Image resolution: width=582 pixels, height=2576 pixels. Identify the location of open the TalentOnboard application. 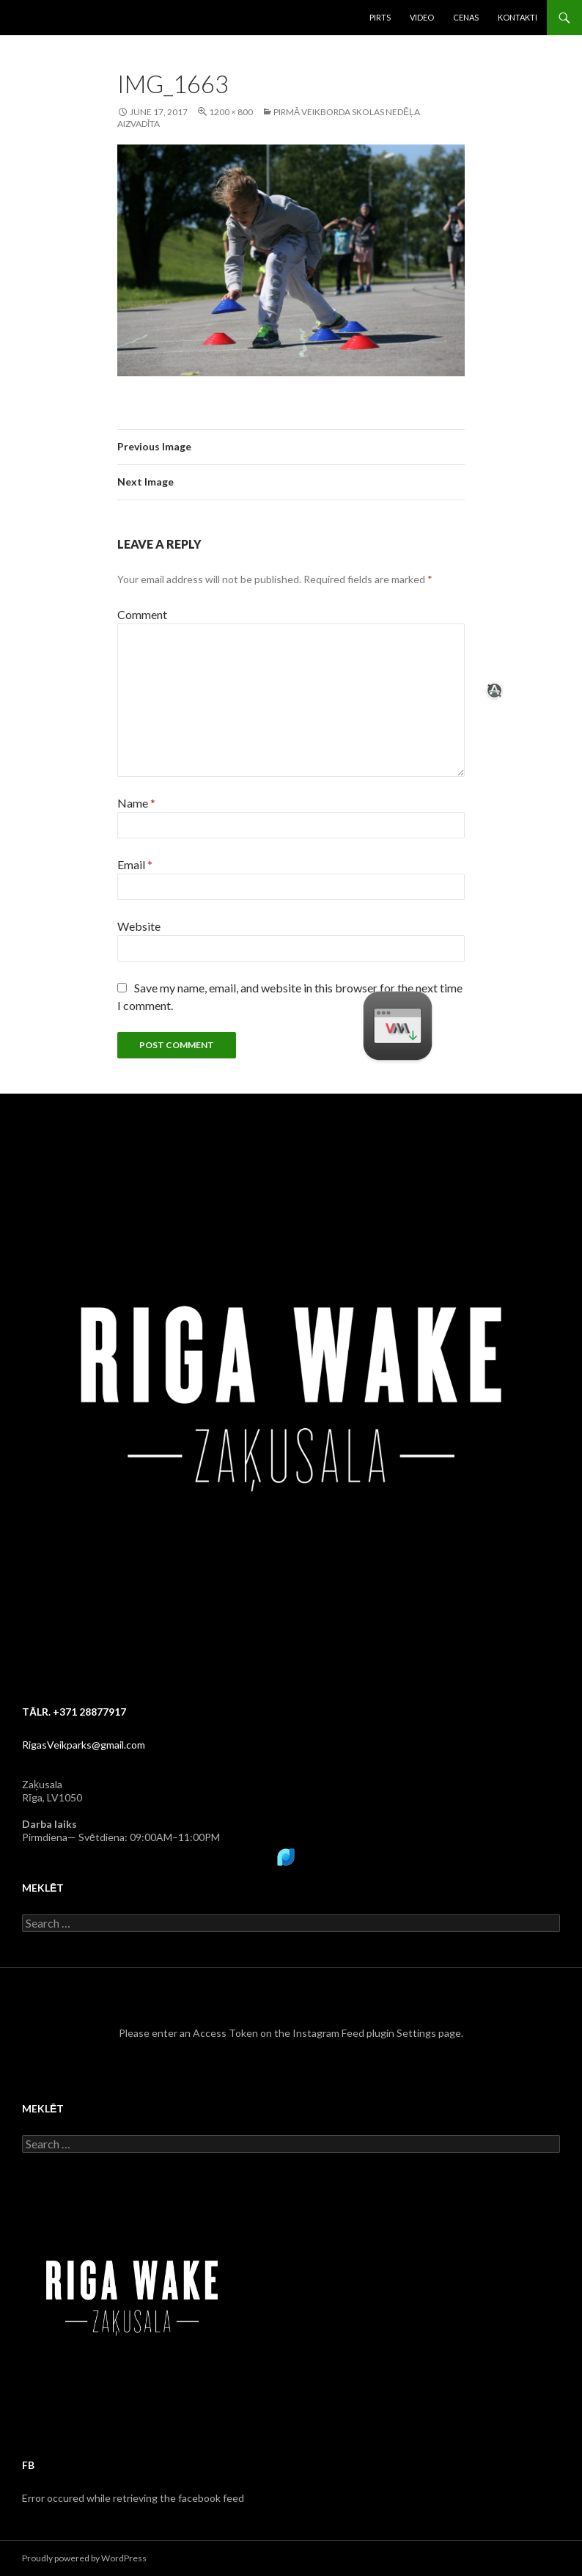
(286, 1857).